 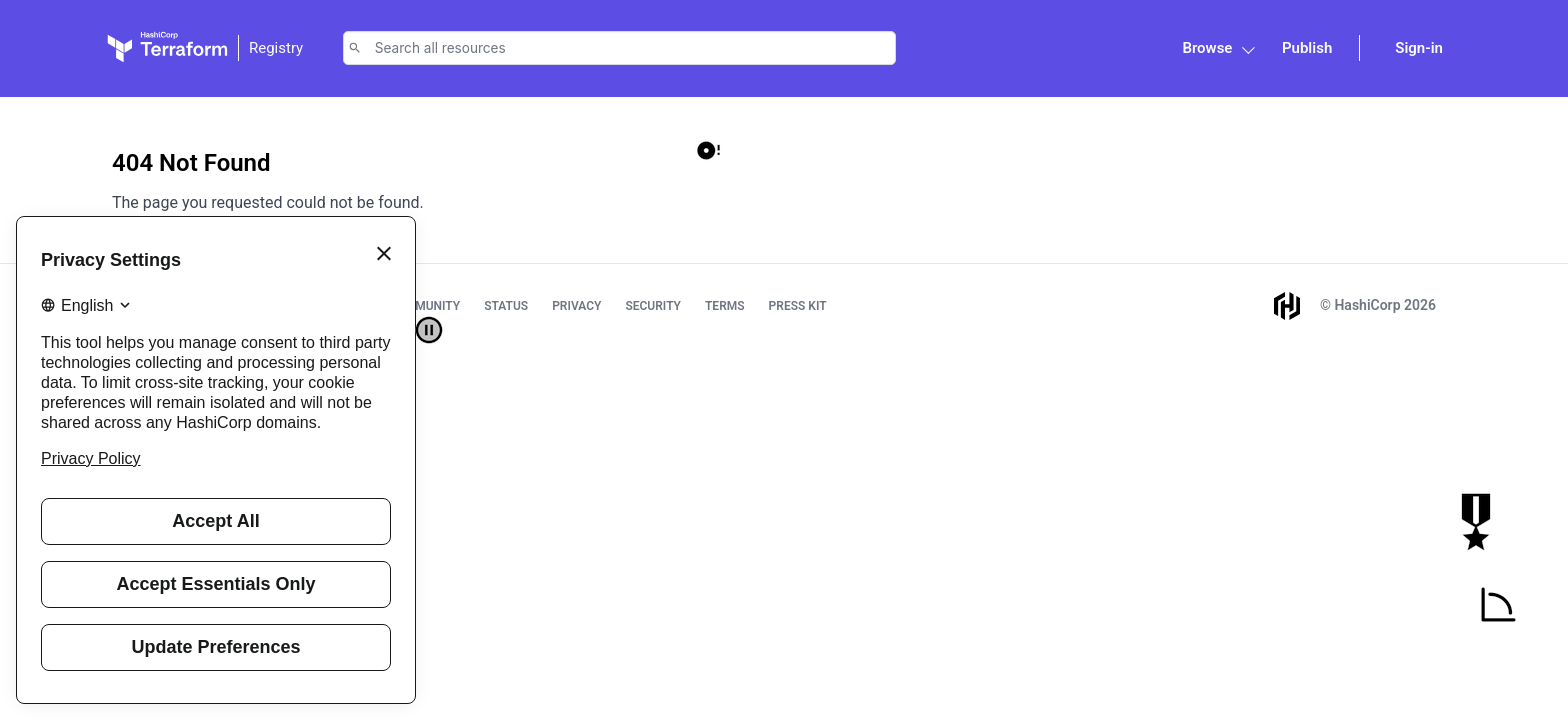 What do you see at coordinates (429, 330) in the screenshot?
I see `pause media playback` at bounding box center [429, 330].